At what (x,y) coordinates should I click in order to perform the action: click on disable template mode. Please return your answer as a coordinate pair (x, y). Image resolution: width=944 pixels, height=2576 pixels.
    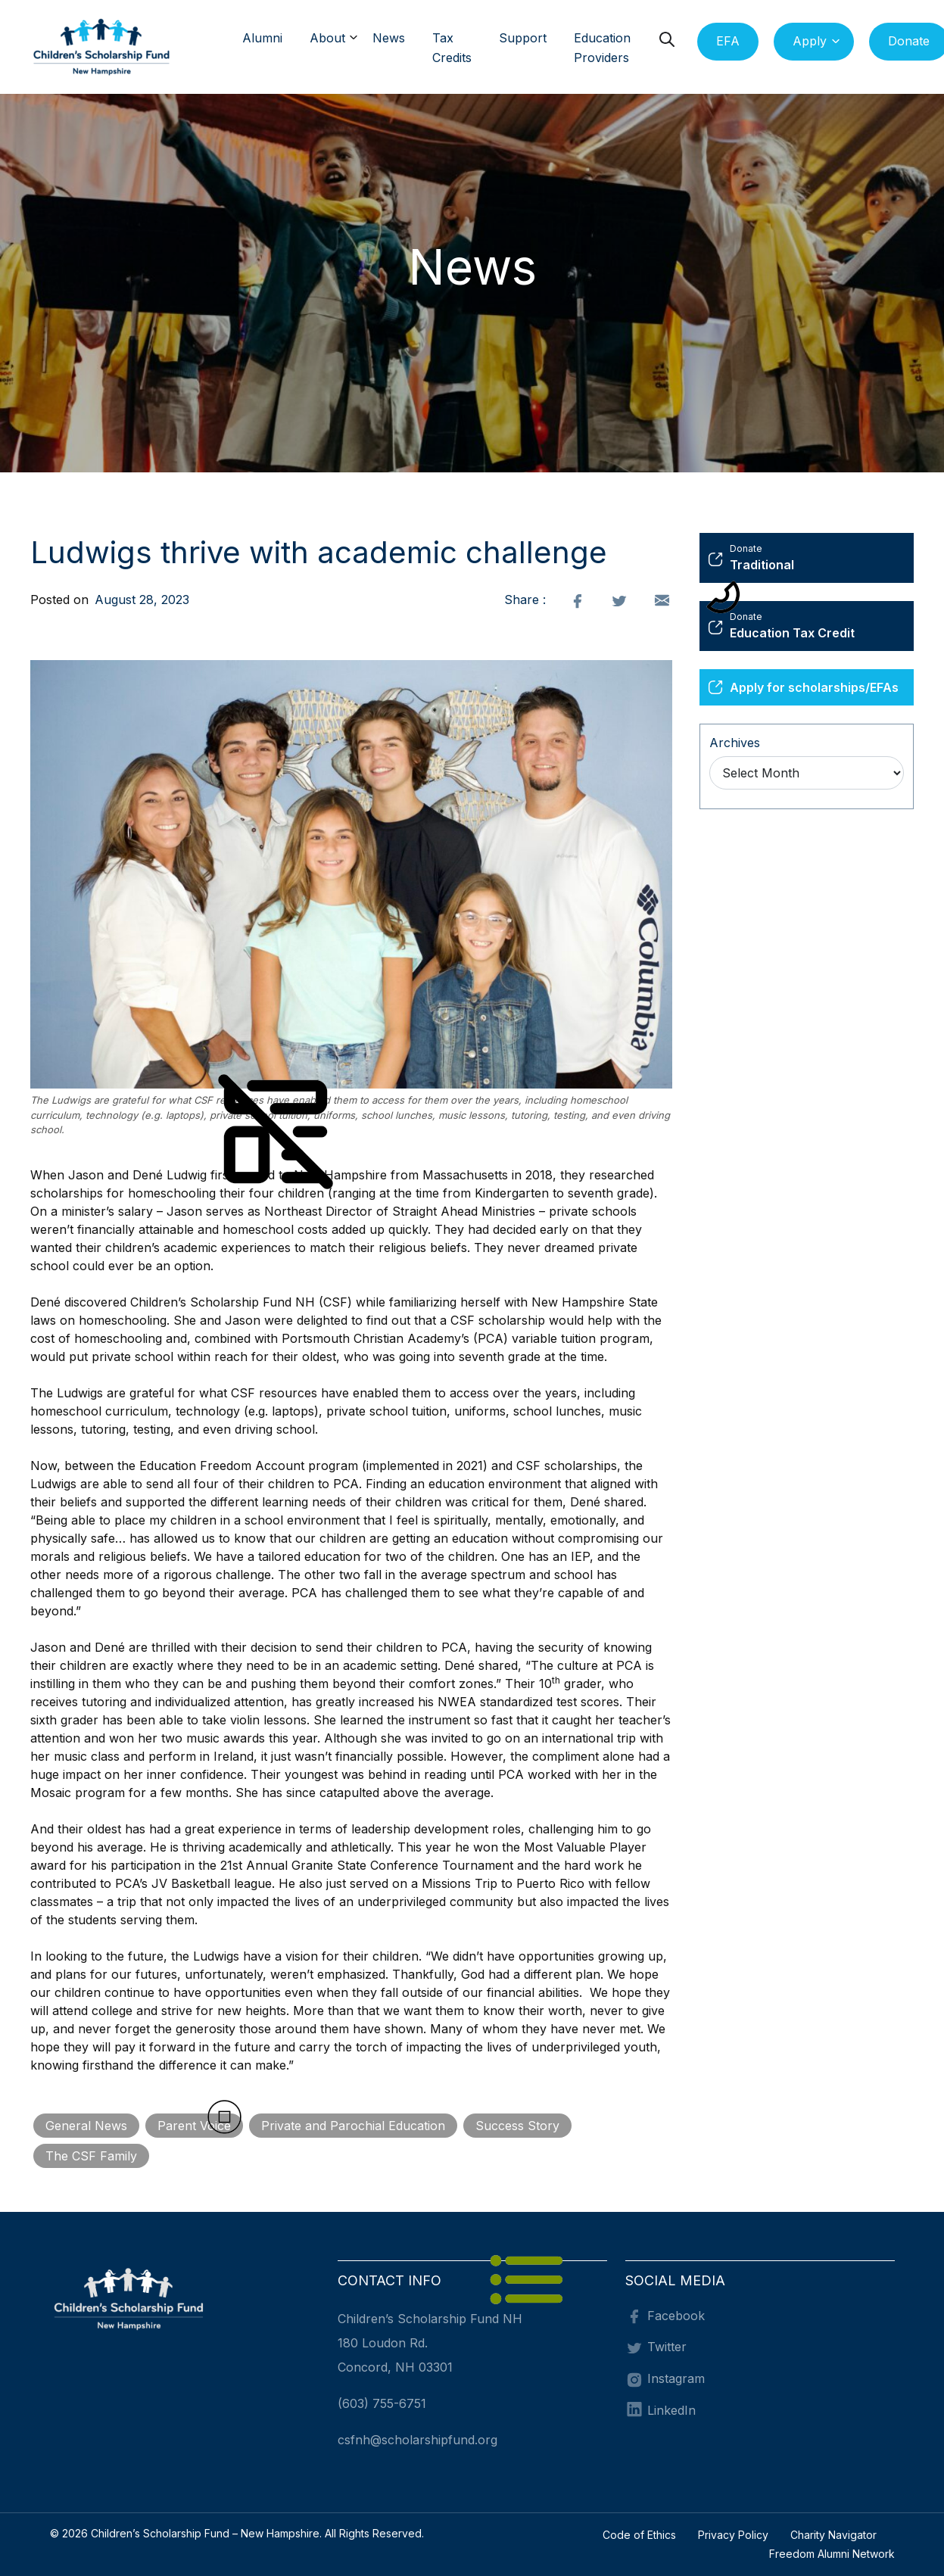
    Looking at the image, I should click on (276, 1132).